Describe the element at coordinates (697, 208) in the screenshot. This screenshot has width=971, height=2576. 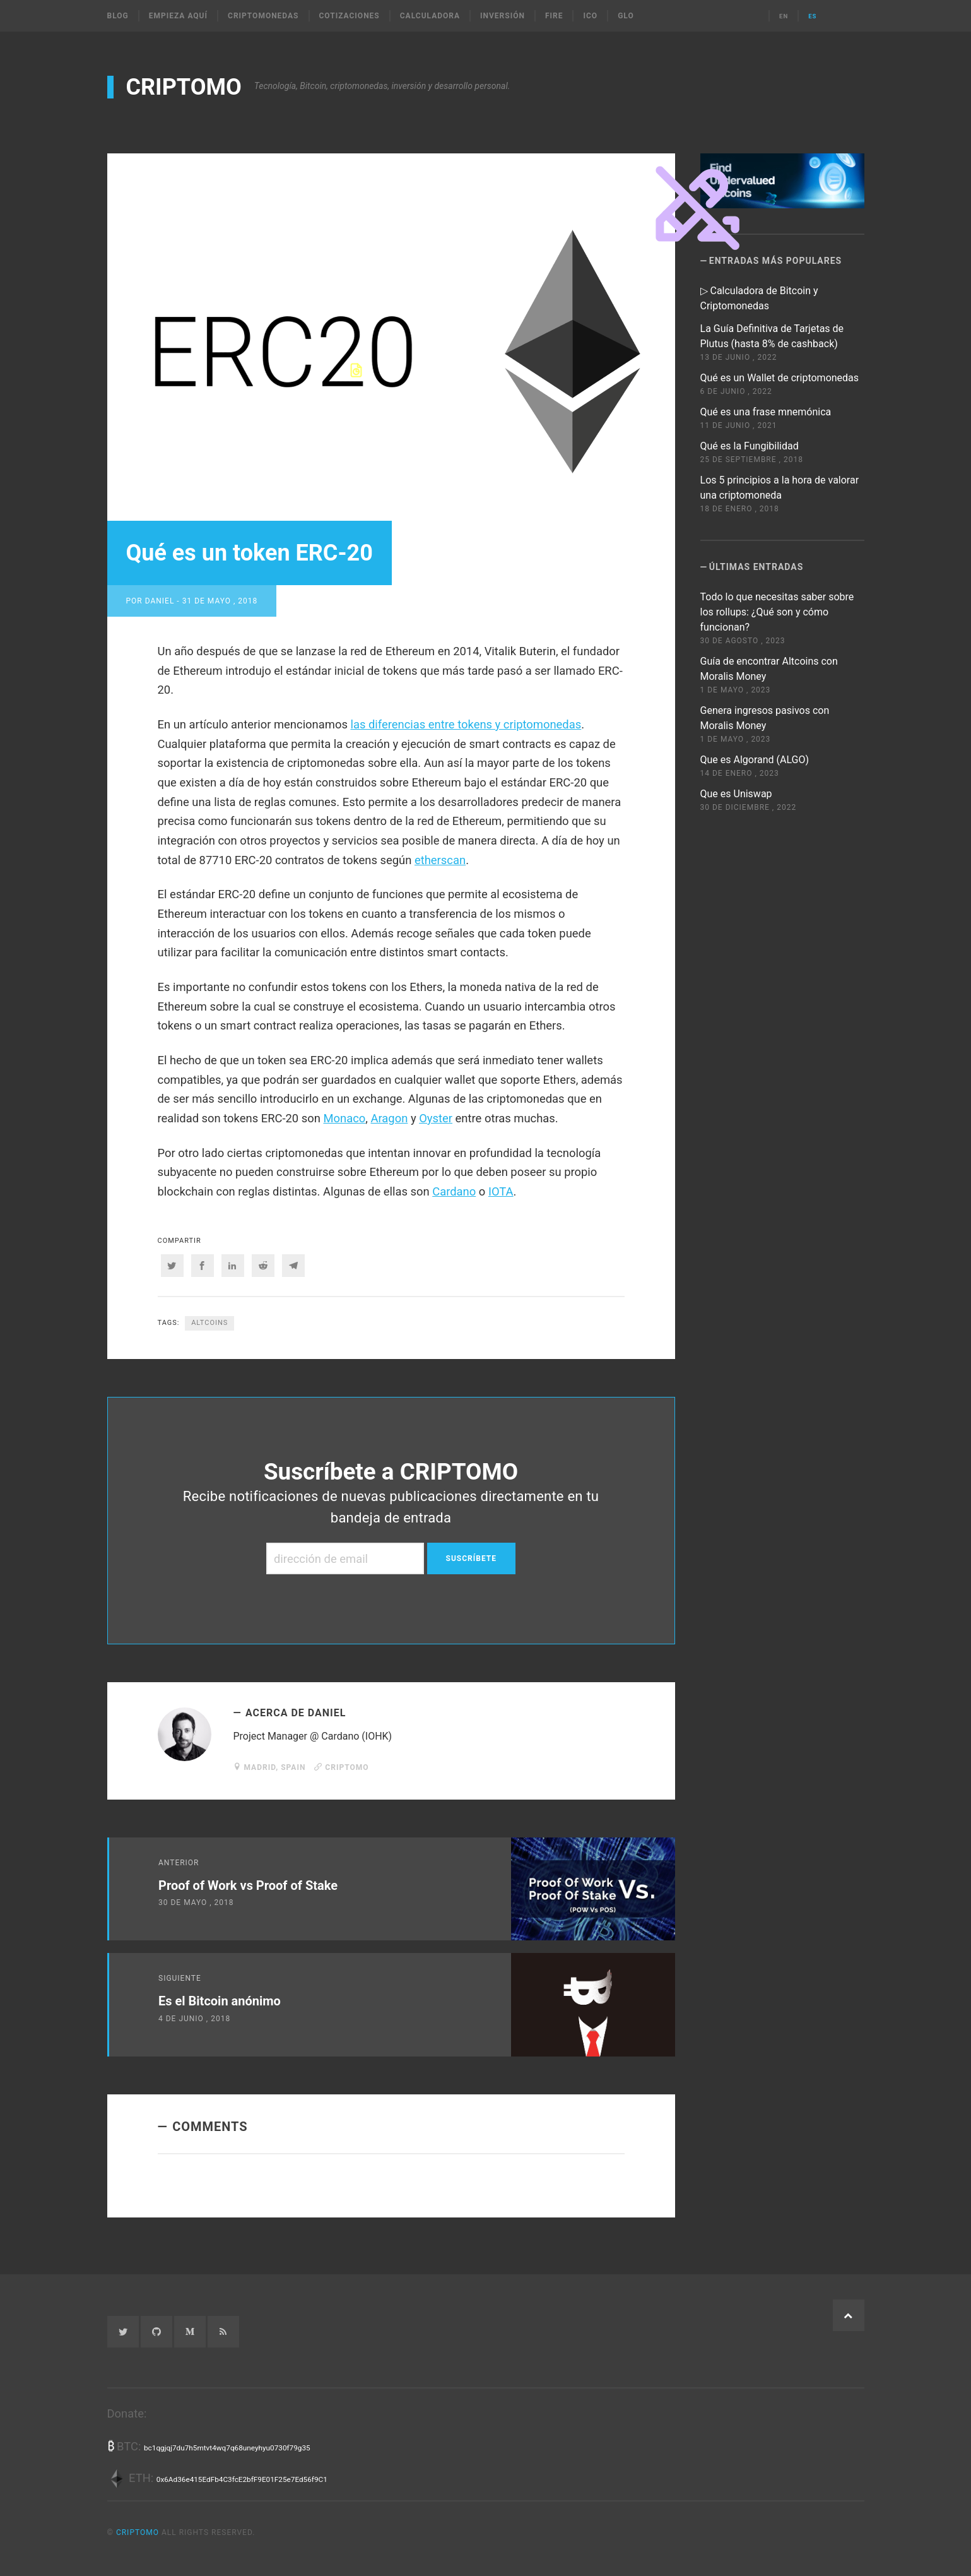
I see `disable text highlighting mode` at that location.